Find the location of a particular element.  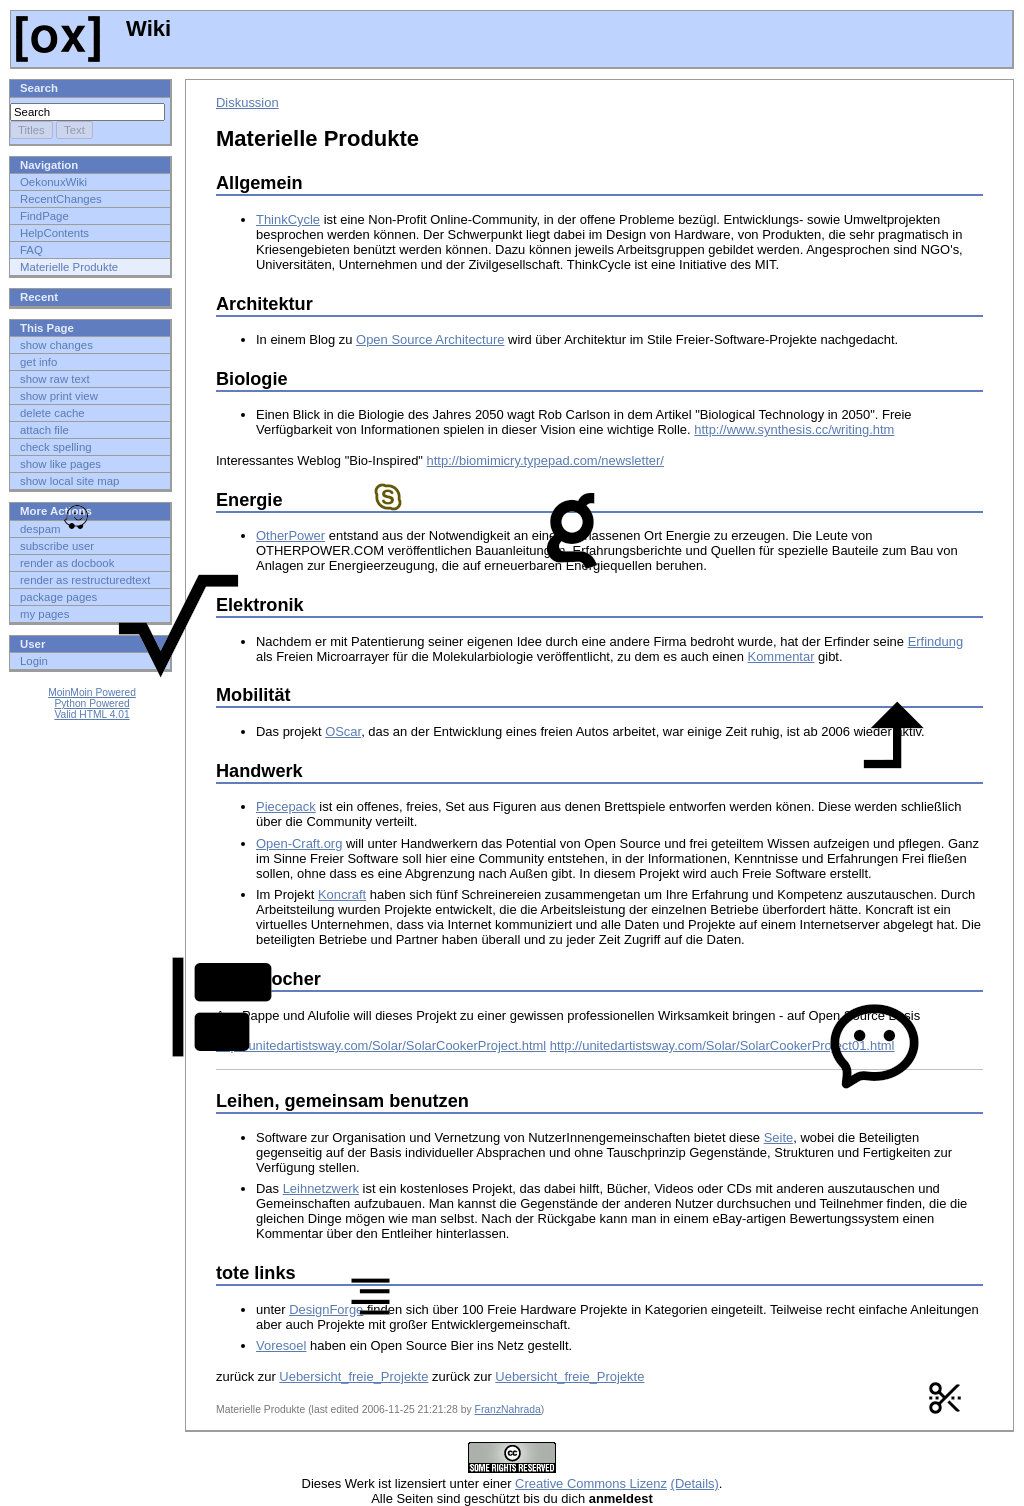

open WeChat messaging app is located at coordinates (874, 1043).